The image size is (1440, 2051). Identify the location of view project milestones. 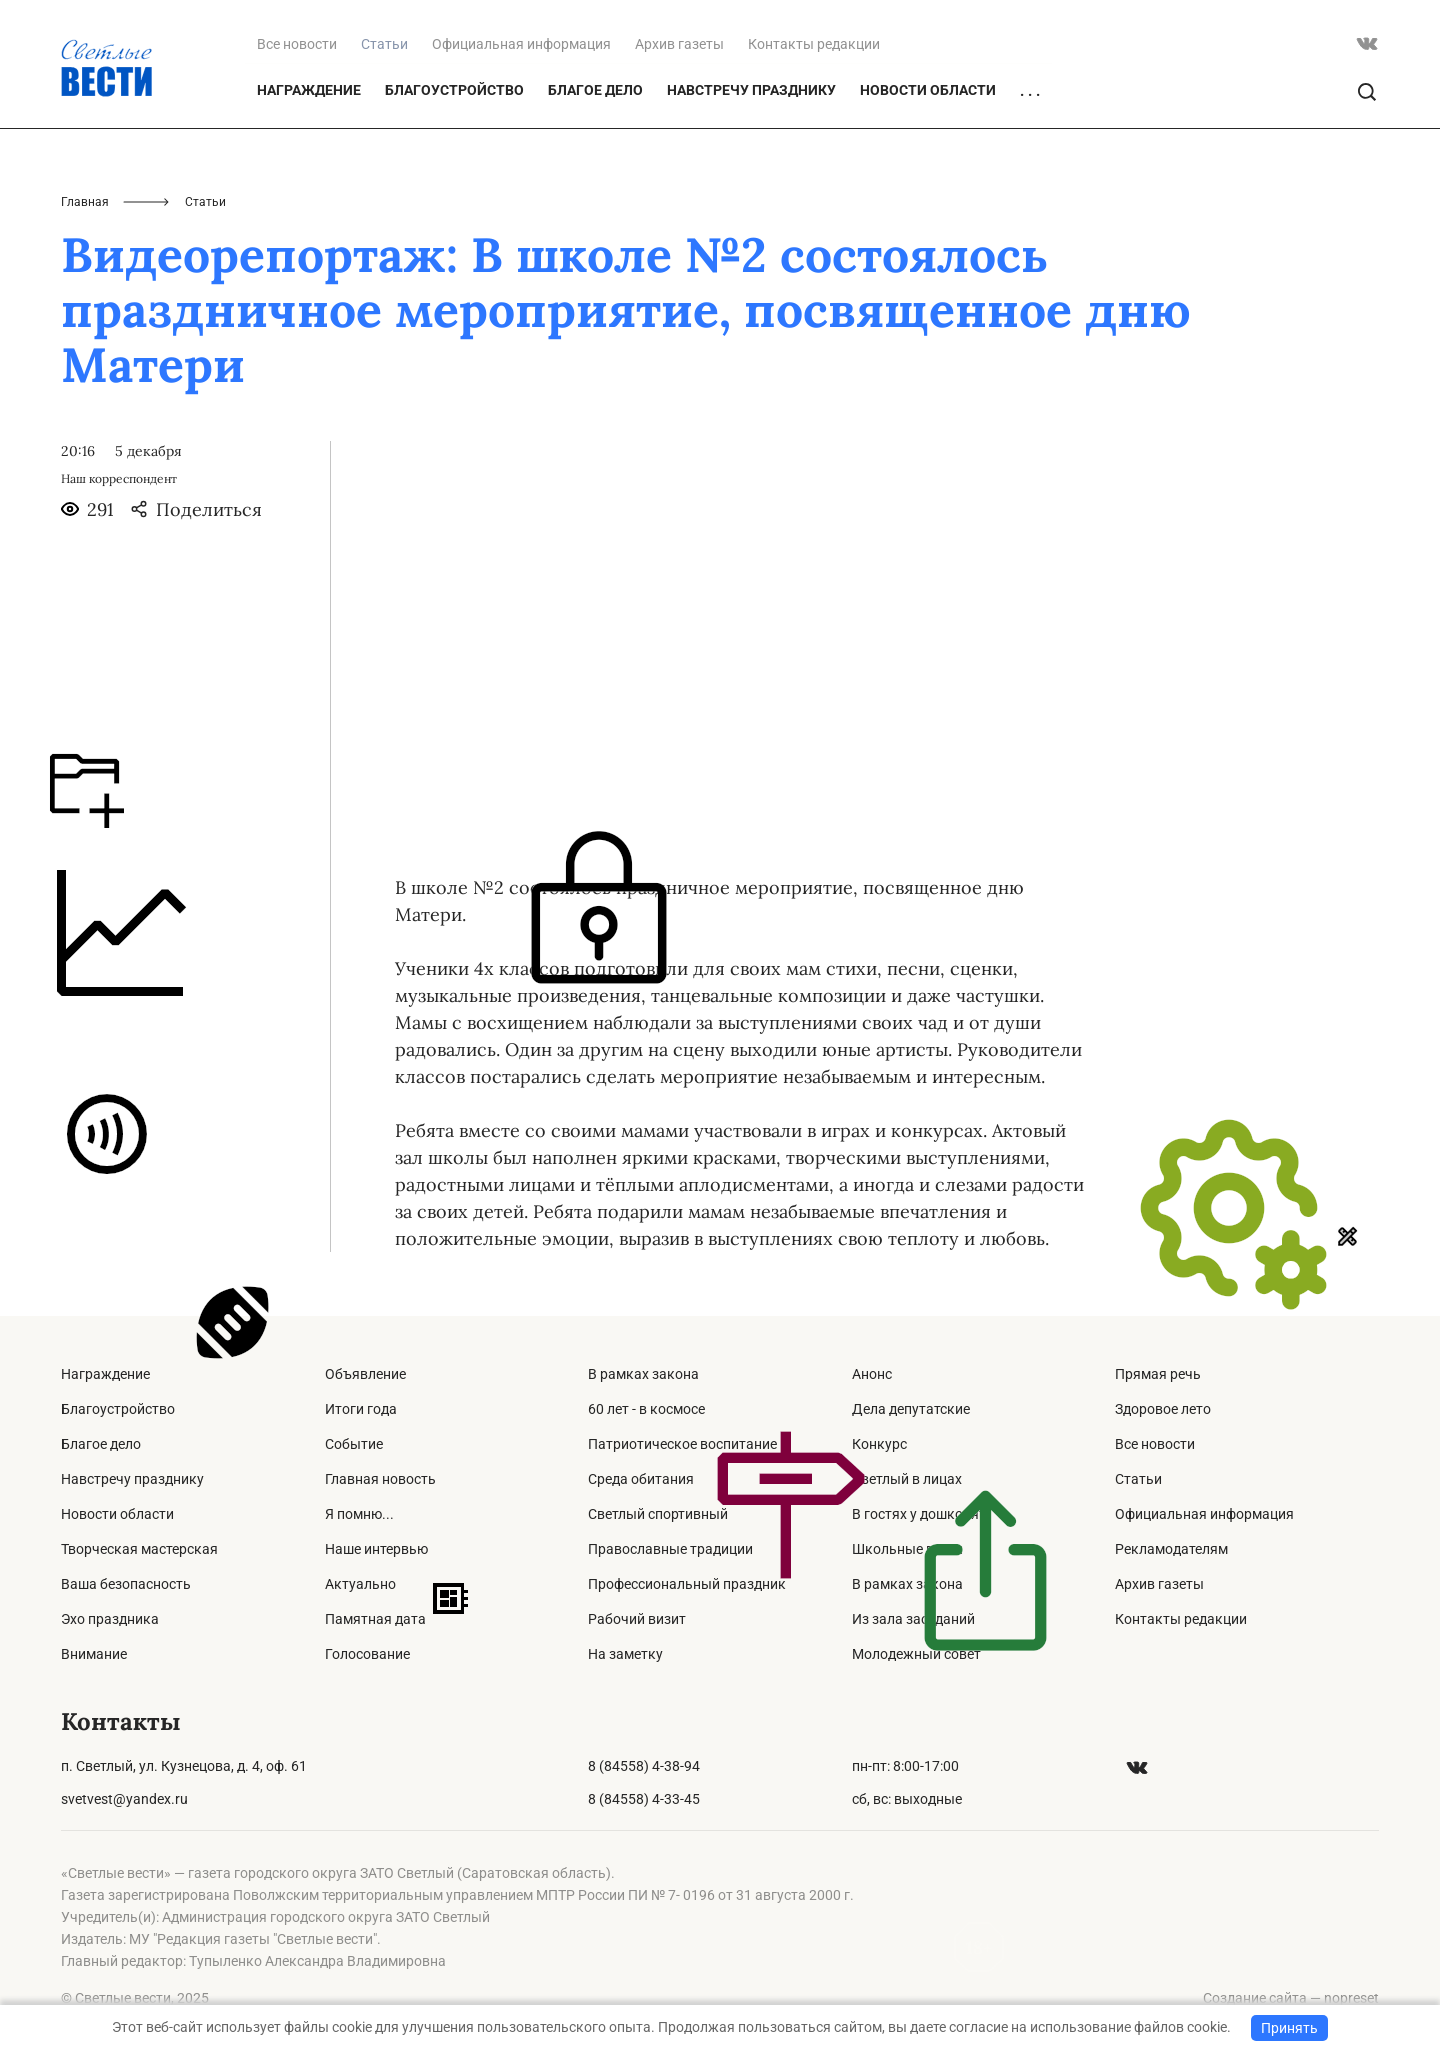
(791, 1505).